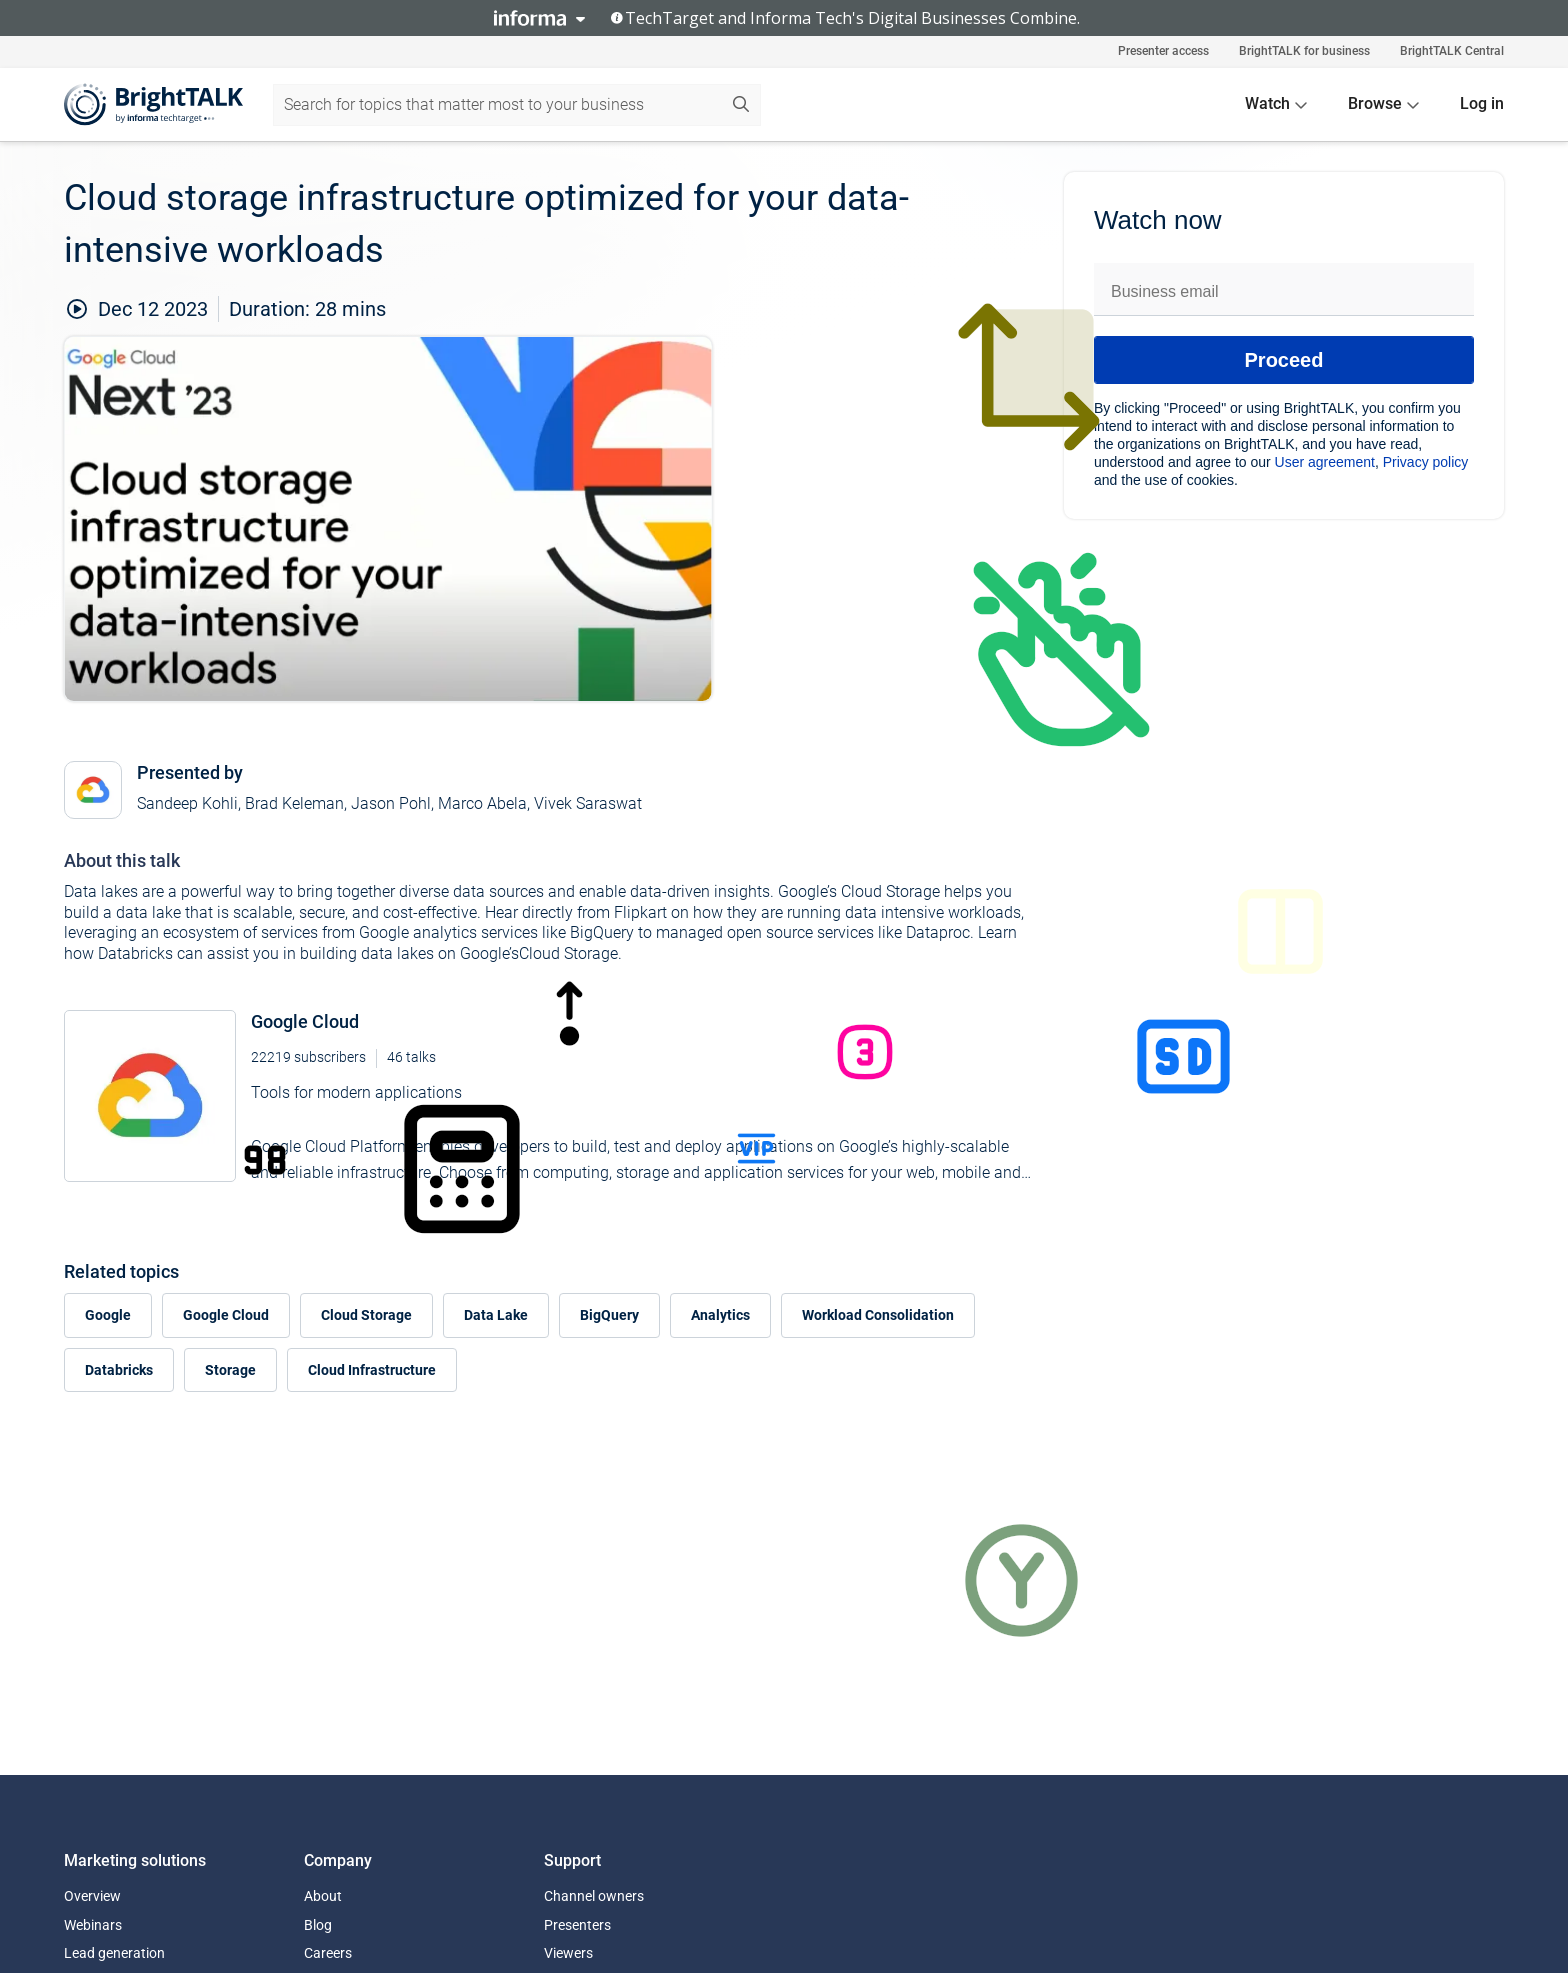 The height and width of the screenshot is (1973, 1568). Describe the element at coordinates (1061, 649) in the screenshot. I see `click or tap interaction disabled` at that location.